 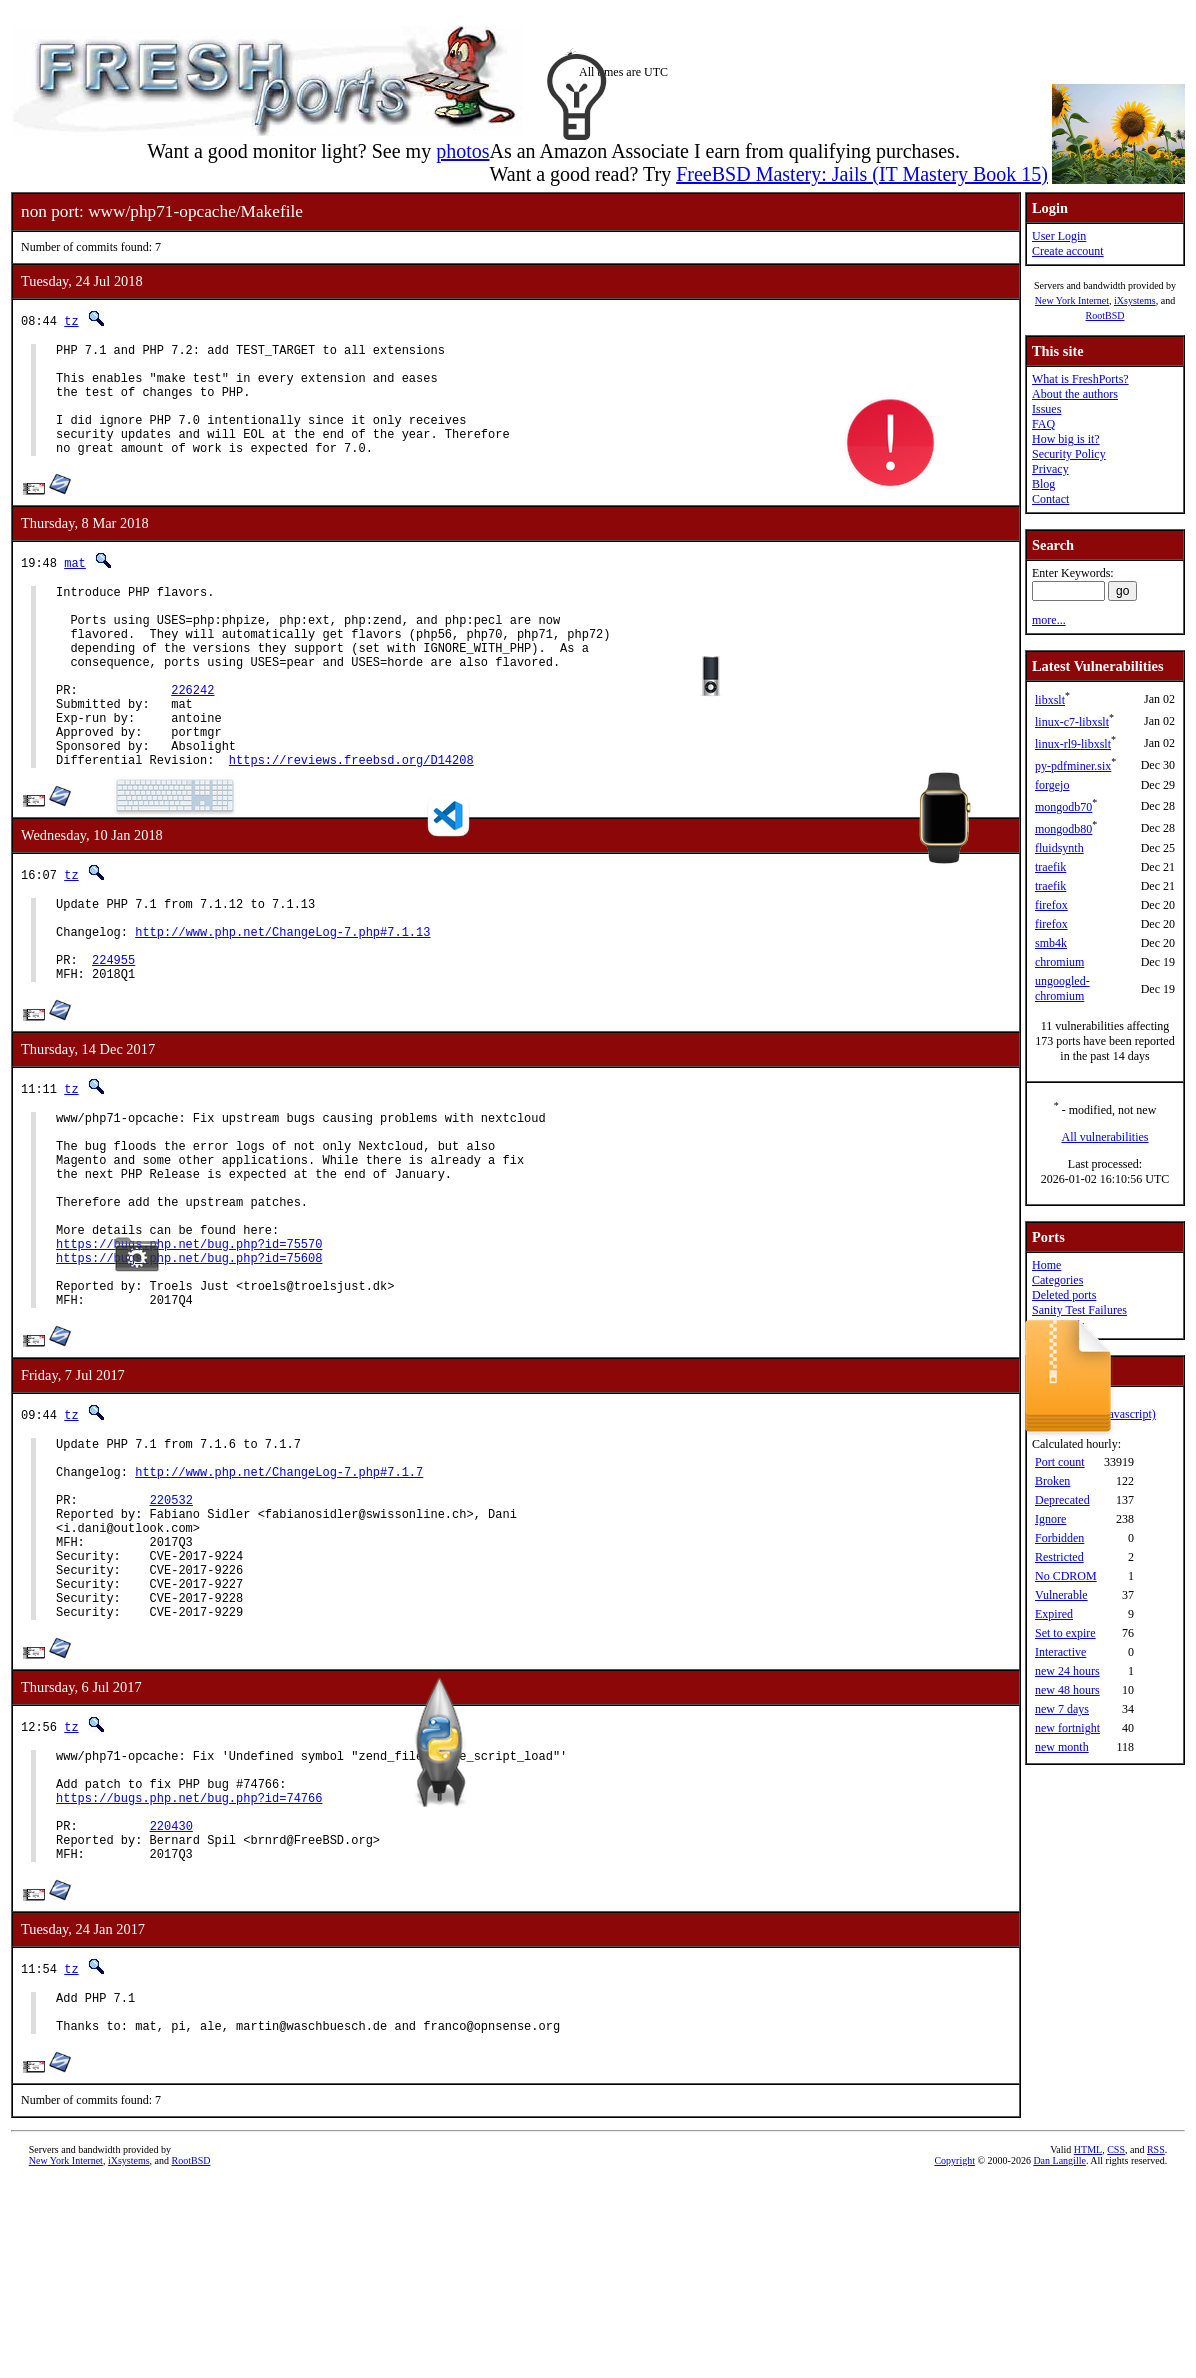 What do you see at coordinates (944, 818) in the screenshot?
I see `apple watch device icon` at bounding box center [944, 818].